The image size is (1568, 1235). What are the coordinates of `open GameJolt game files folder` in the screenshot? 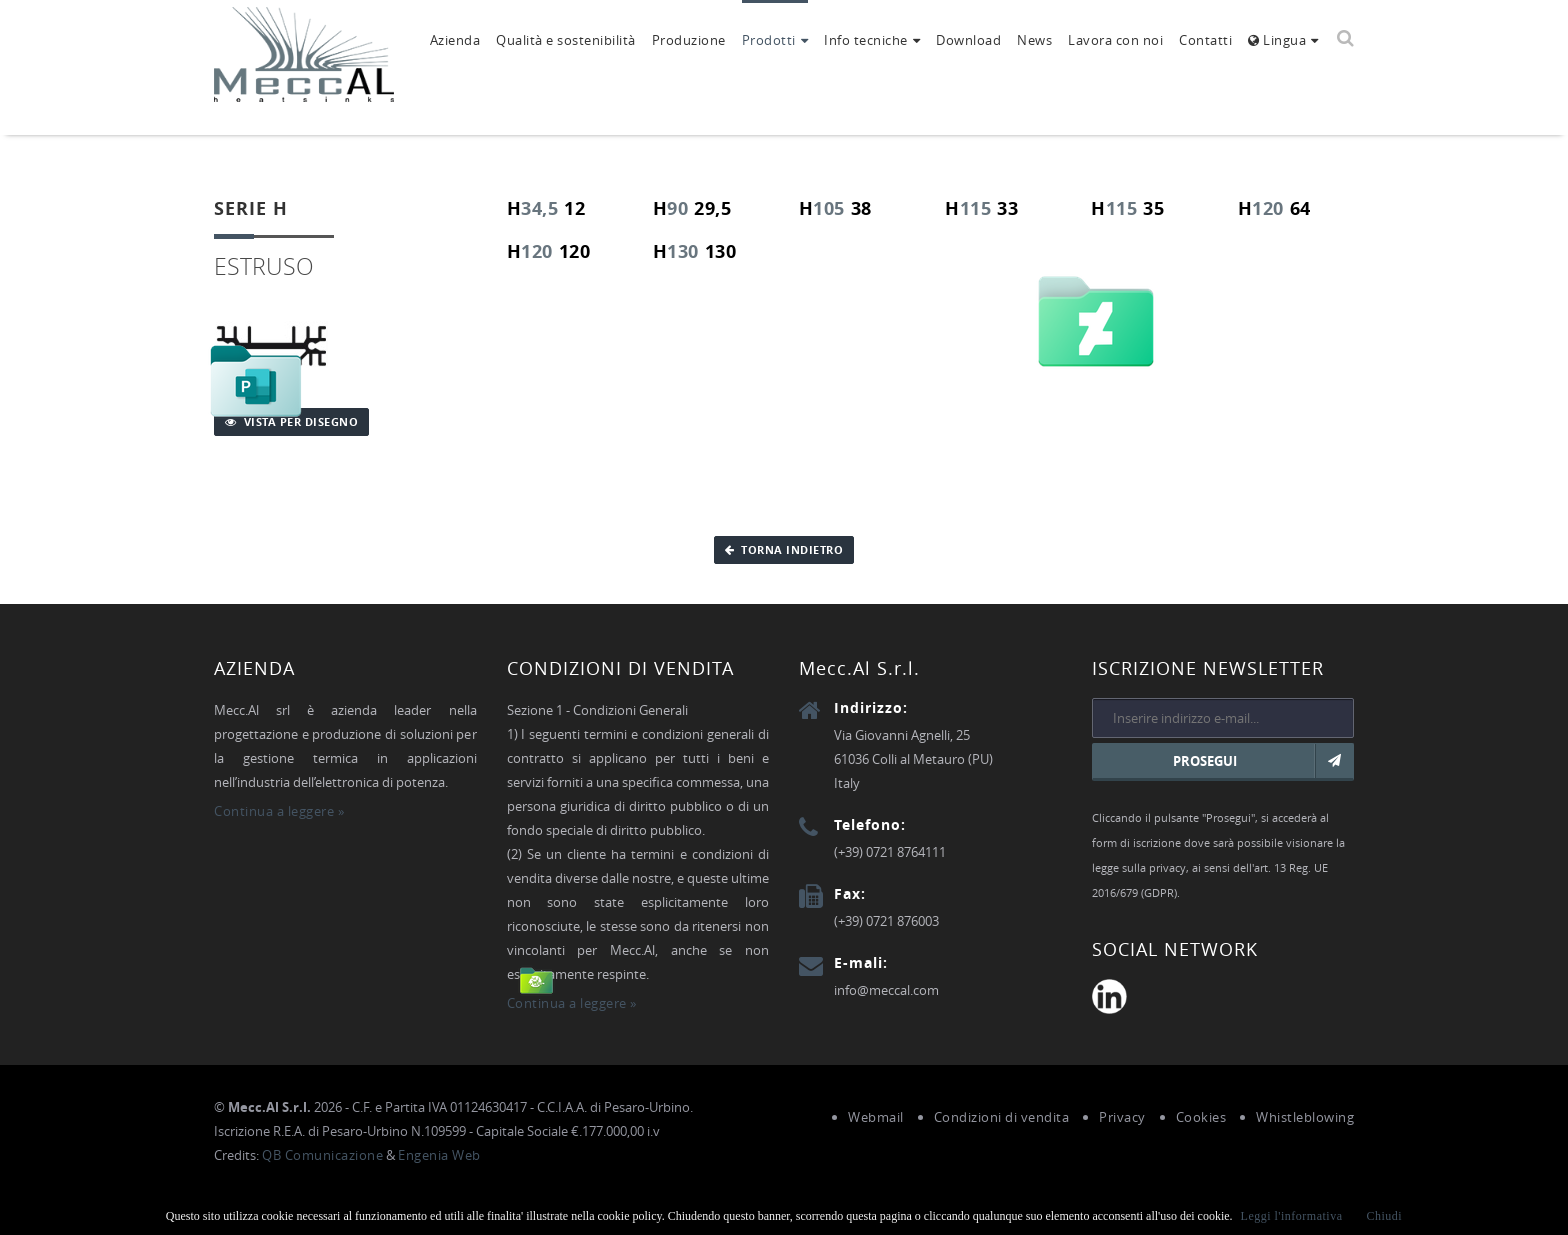 It's located at (536, 981).